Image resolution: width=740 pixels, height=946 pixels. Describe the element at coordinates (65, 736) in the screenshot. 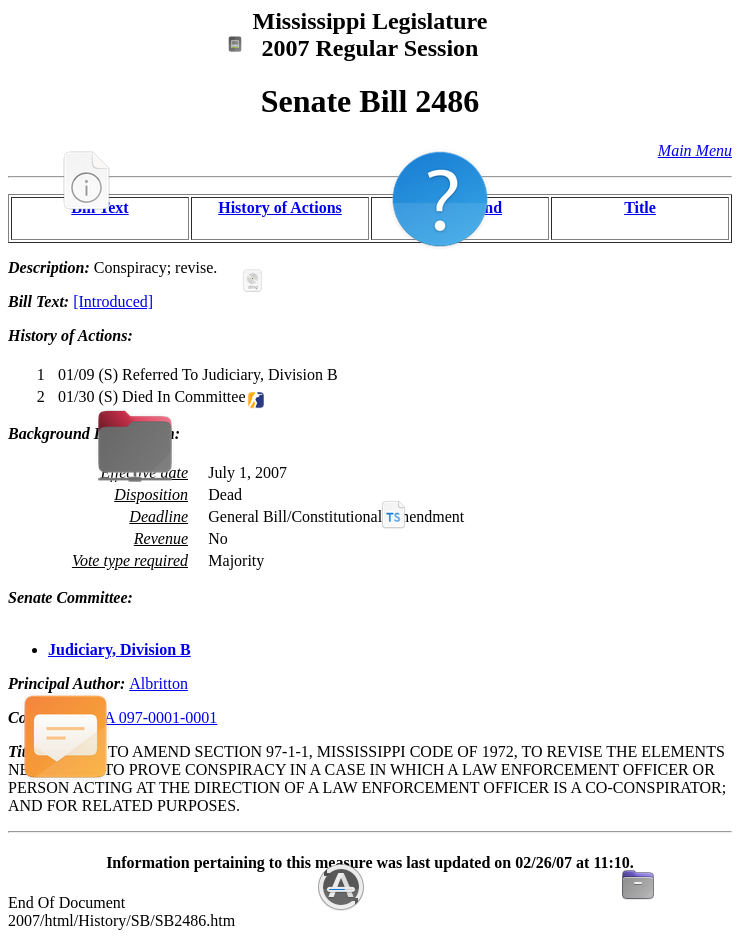

I see `open instant messaging app` at that location.